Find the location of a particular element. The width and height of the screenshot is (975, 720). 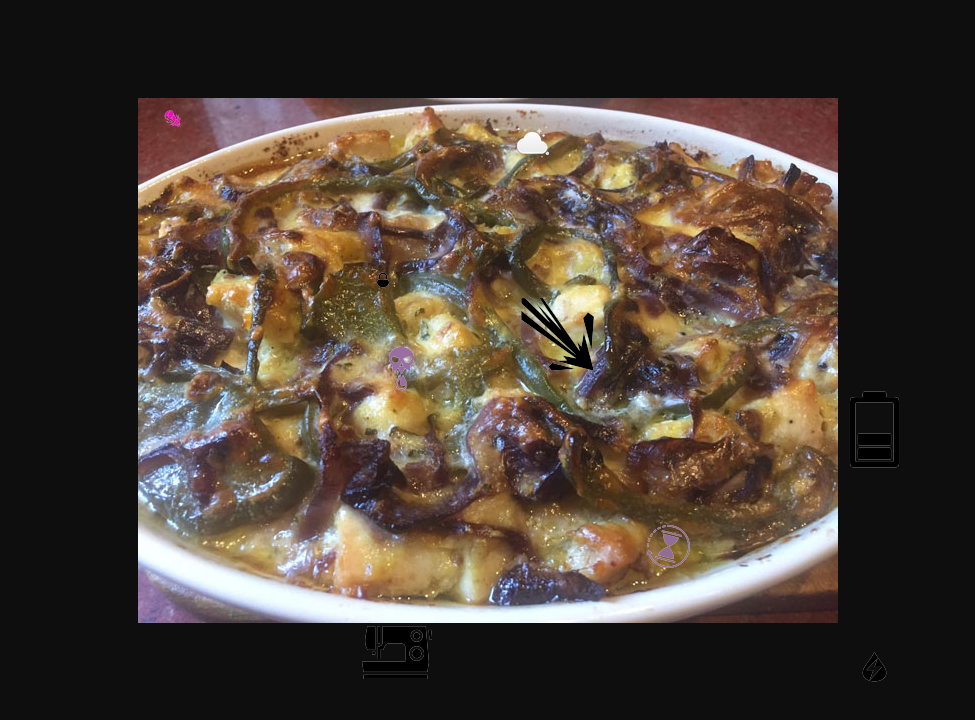

indicates a locked or secured item is located at coordinates (383, 280).